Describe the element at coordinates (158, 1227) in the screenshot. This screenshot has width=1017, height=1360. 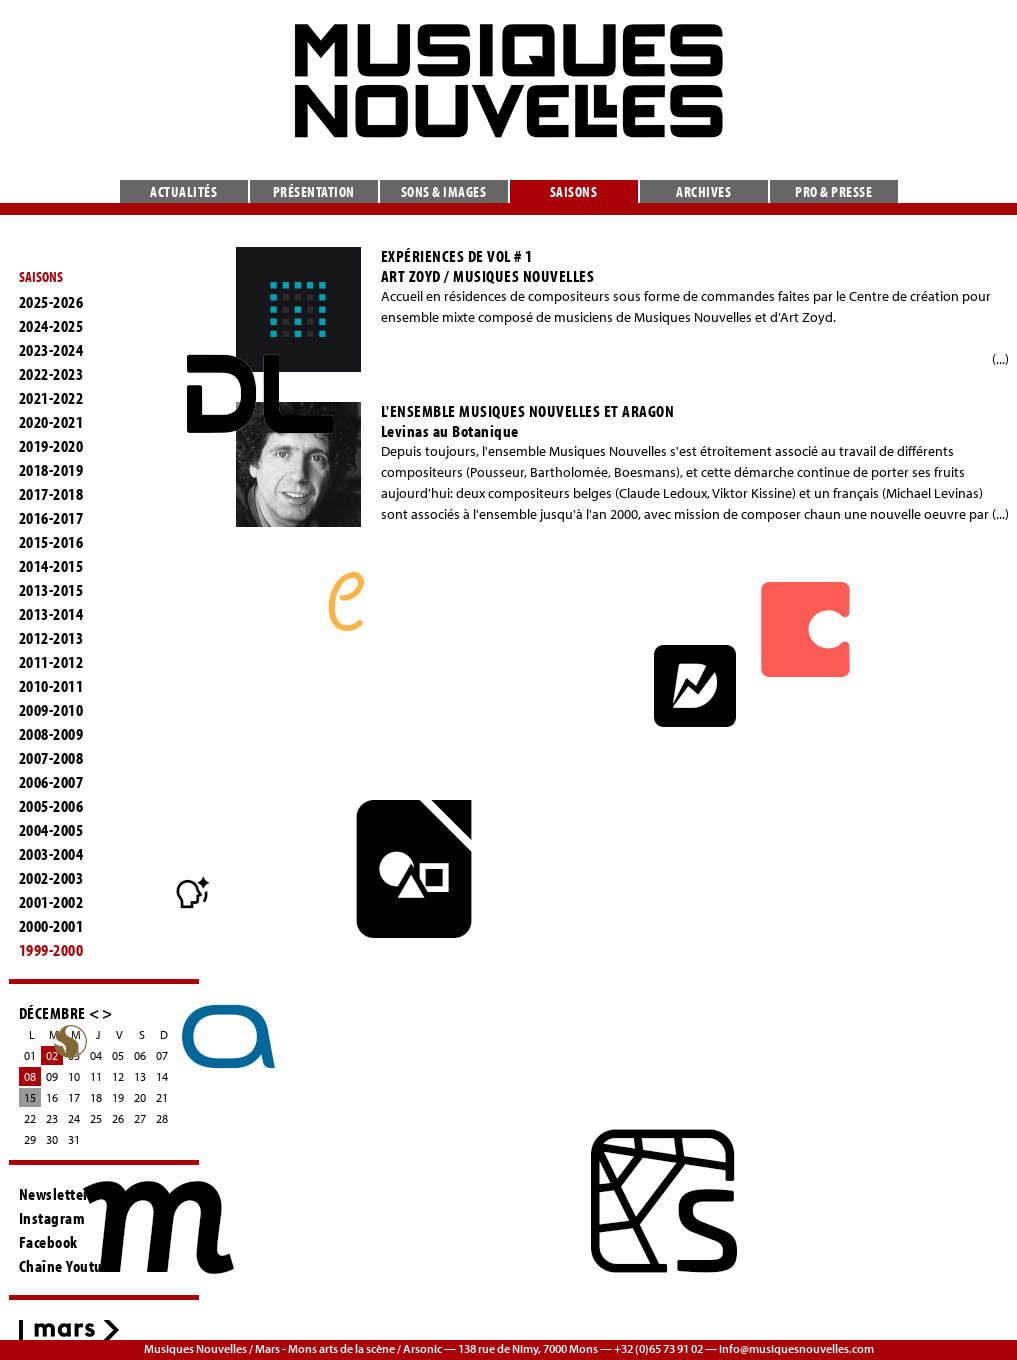
I see `open mojeek search engine` at that location.